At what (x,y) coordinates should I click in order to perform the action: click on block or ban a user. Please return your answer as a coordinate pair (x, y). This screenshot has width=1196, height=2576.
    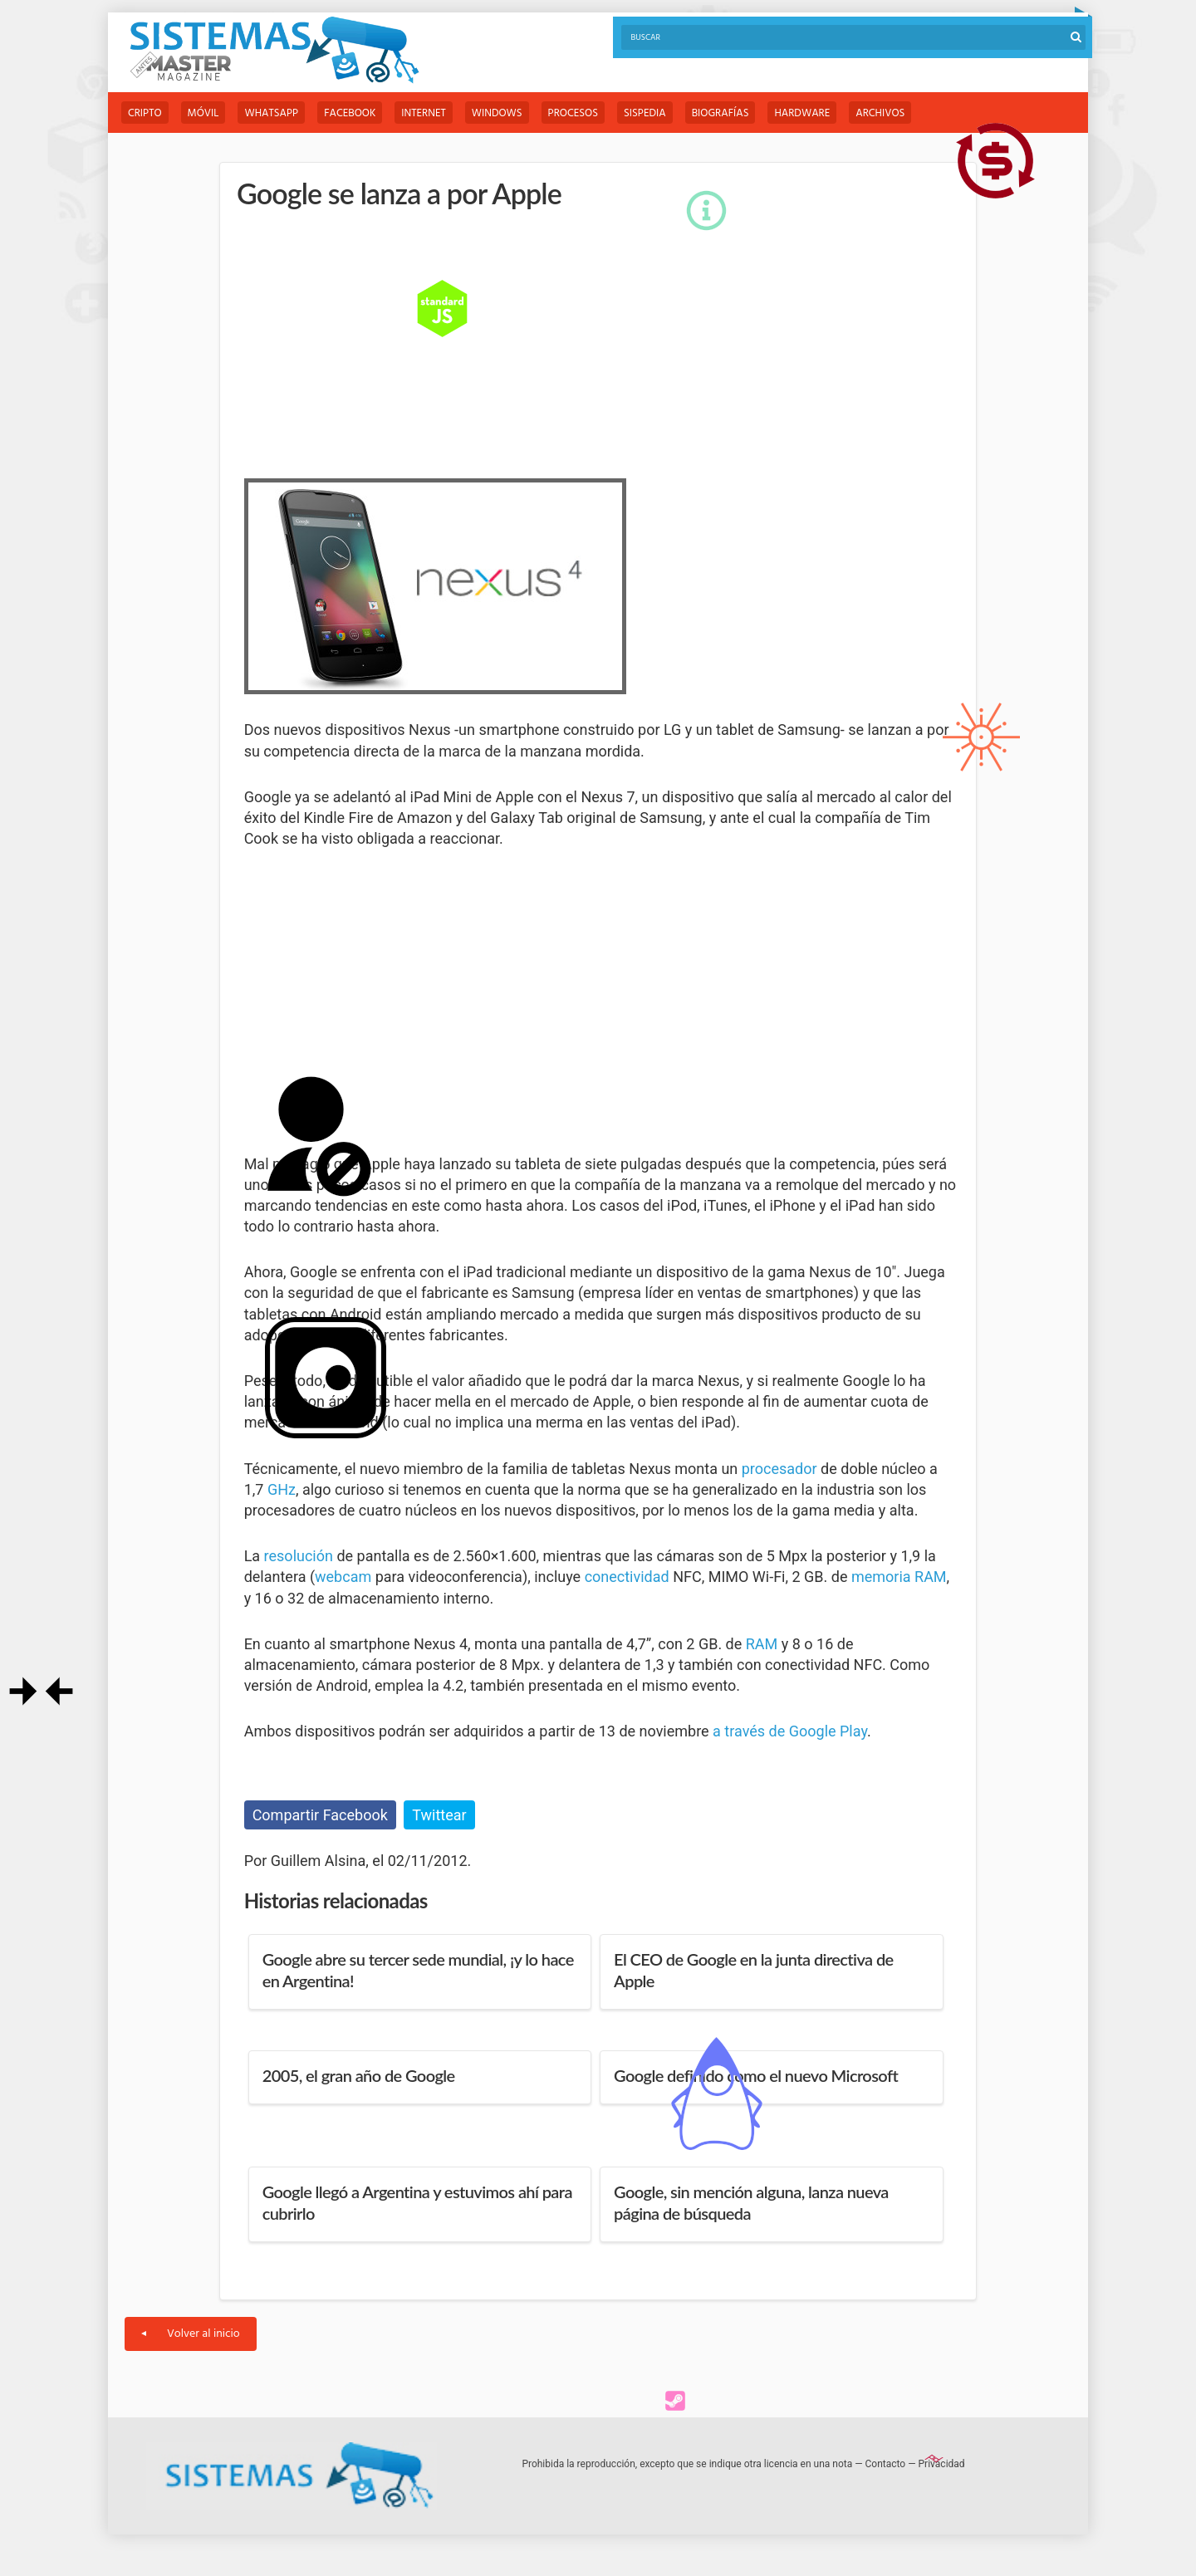
    Looking at the image, I should click on (311, 1136).